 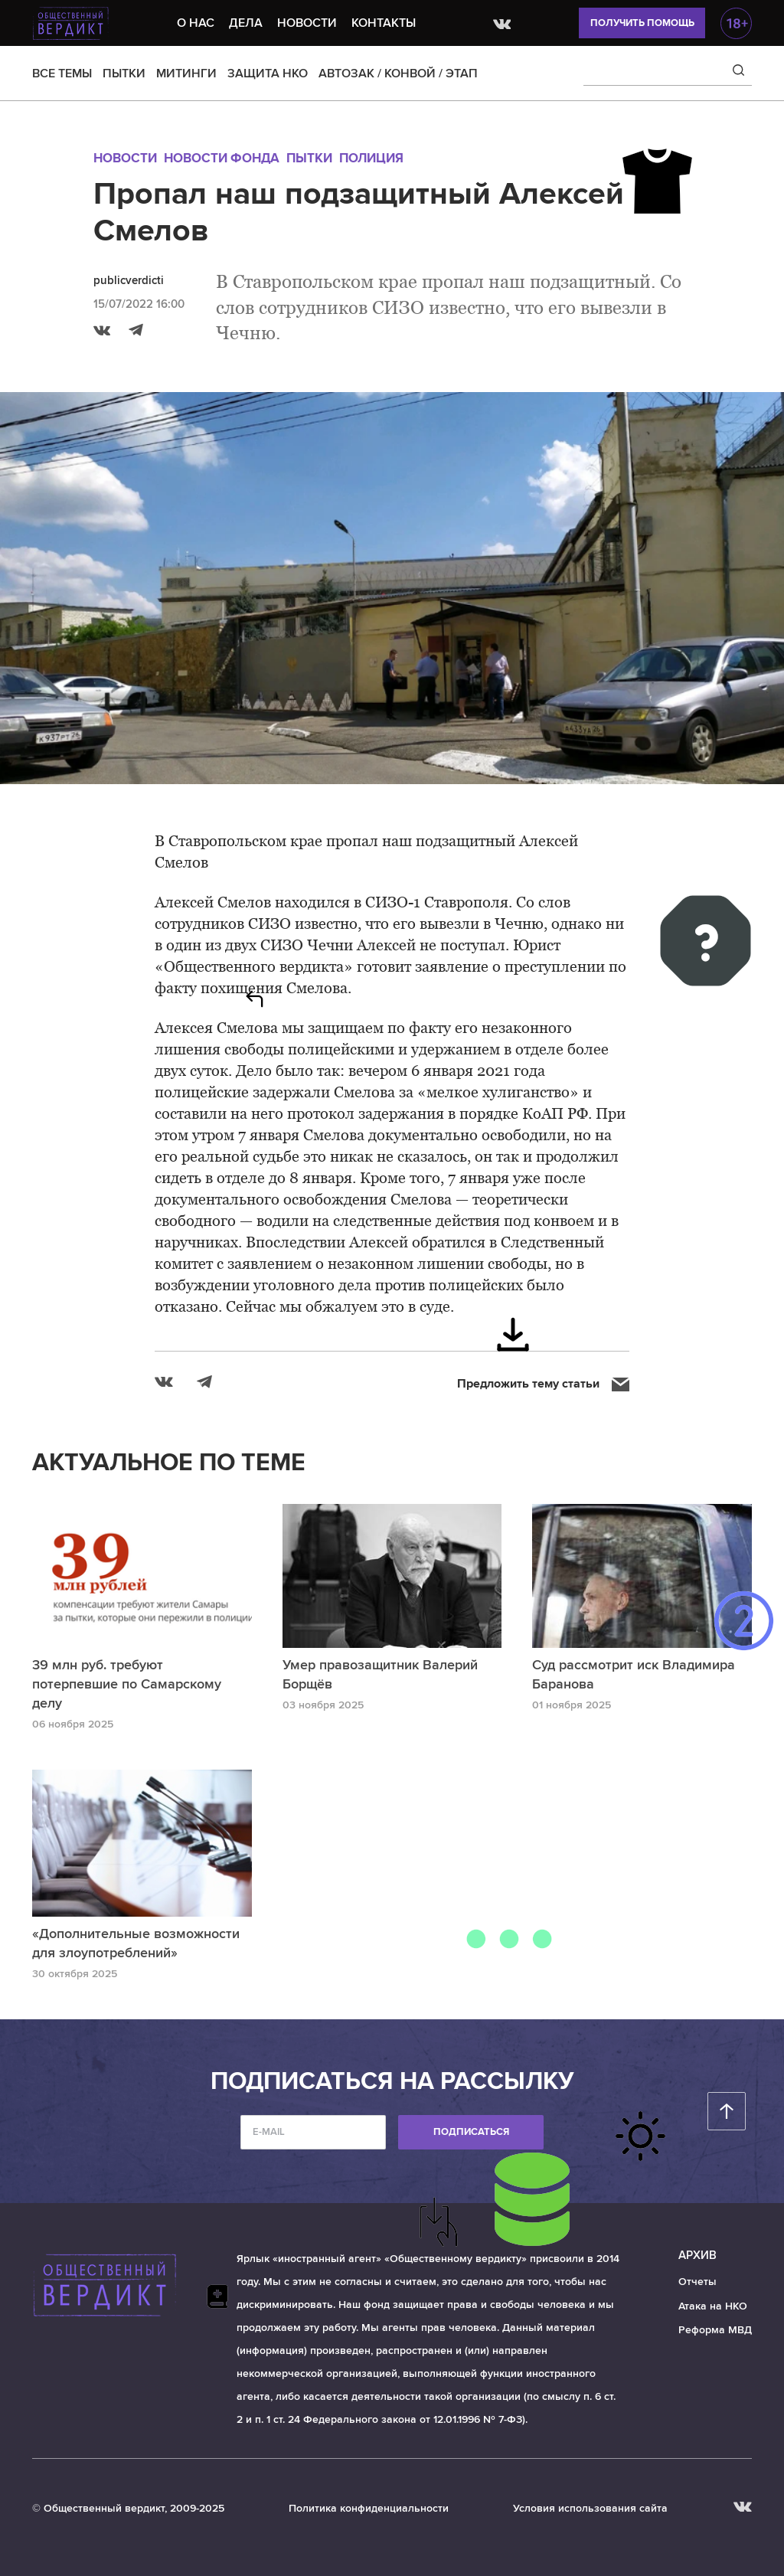 I want to click on download a file or content, so click(x=513, y=1335).